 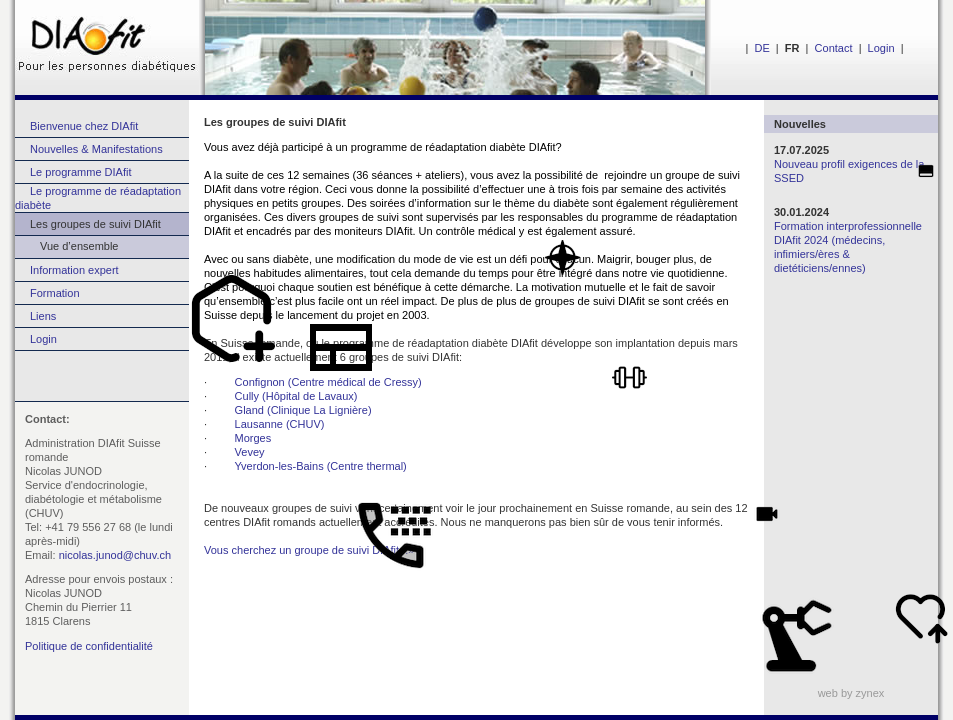 I want to click on access navigation or compass features, so click(x=562, y=257).